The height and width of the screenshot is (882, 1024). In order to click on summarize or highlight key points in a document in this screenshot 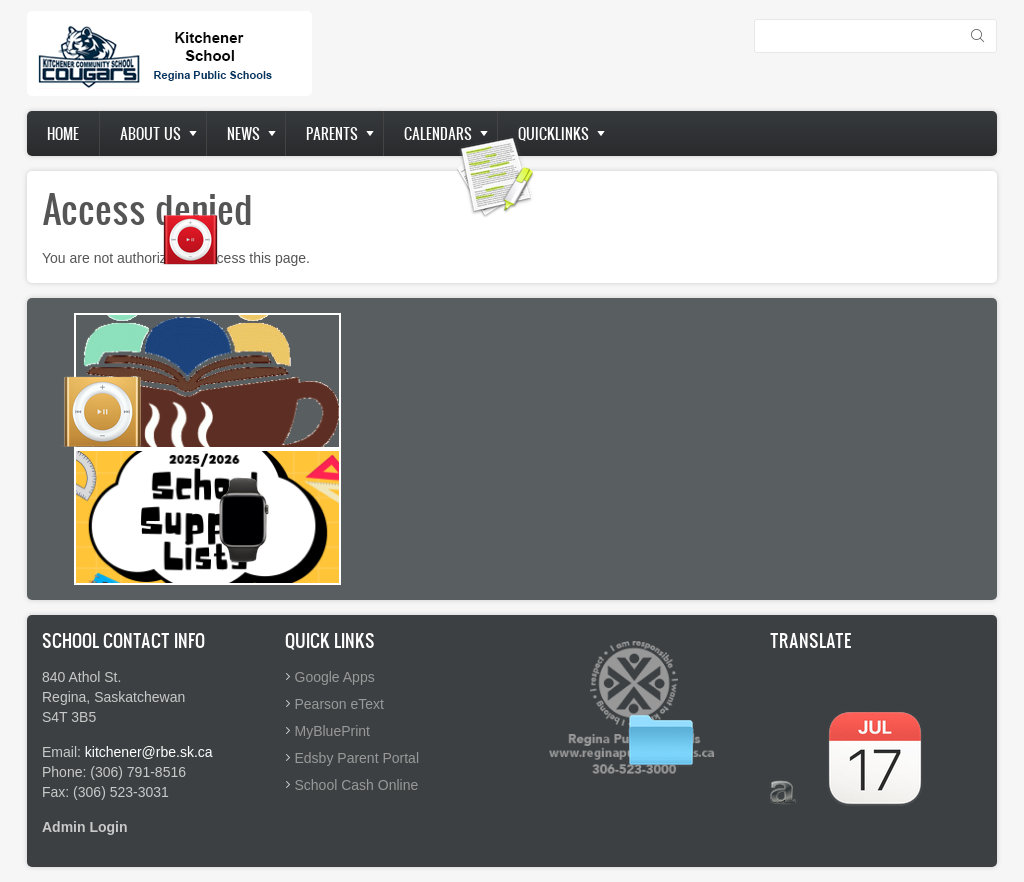, I will do `click(497, 177)`.